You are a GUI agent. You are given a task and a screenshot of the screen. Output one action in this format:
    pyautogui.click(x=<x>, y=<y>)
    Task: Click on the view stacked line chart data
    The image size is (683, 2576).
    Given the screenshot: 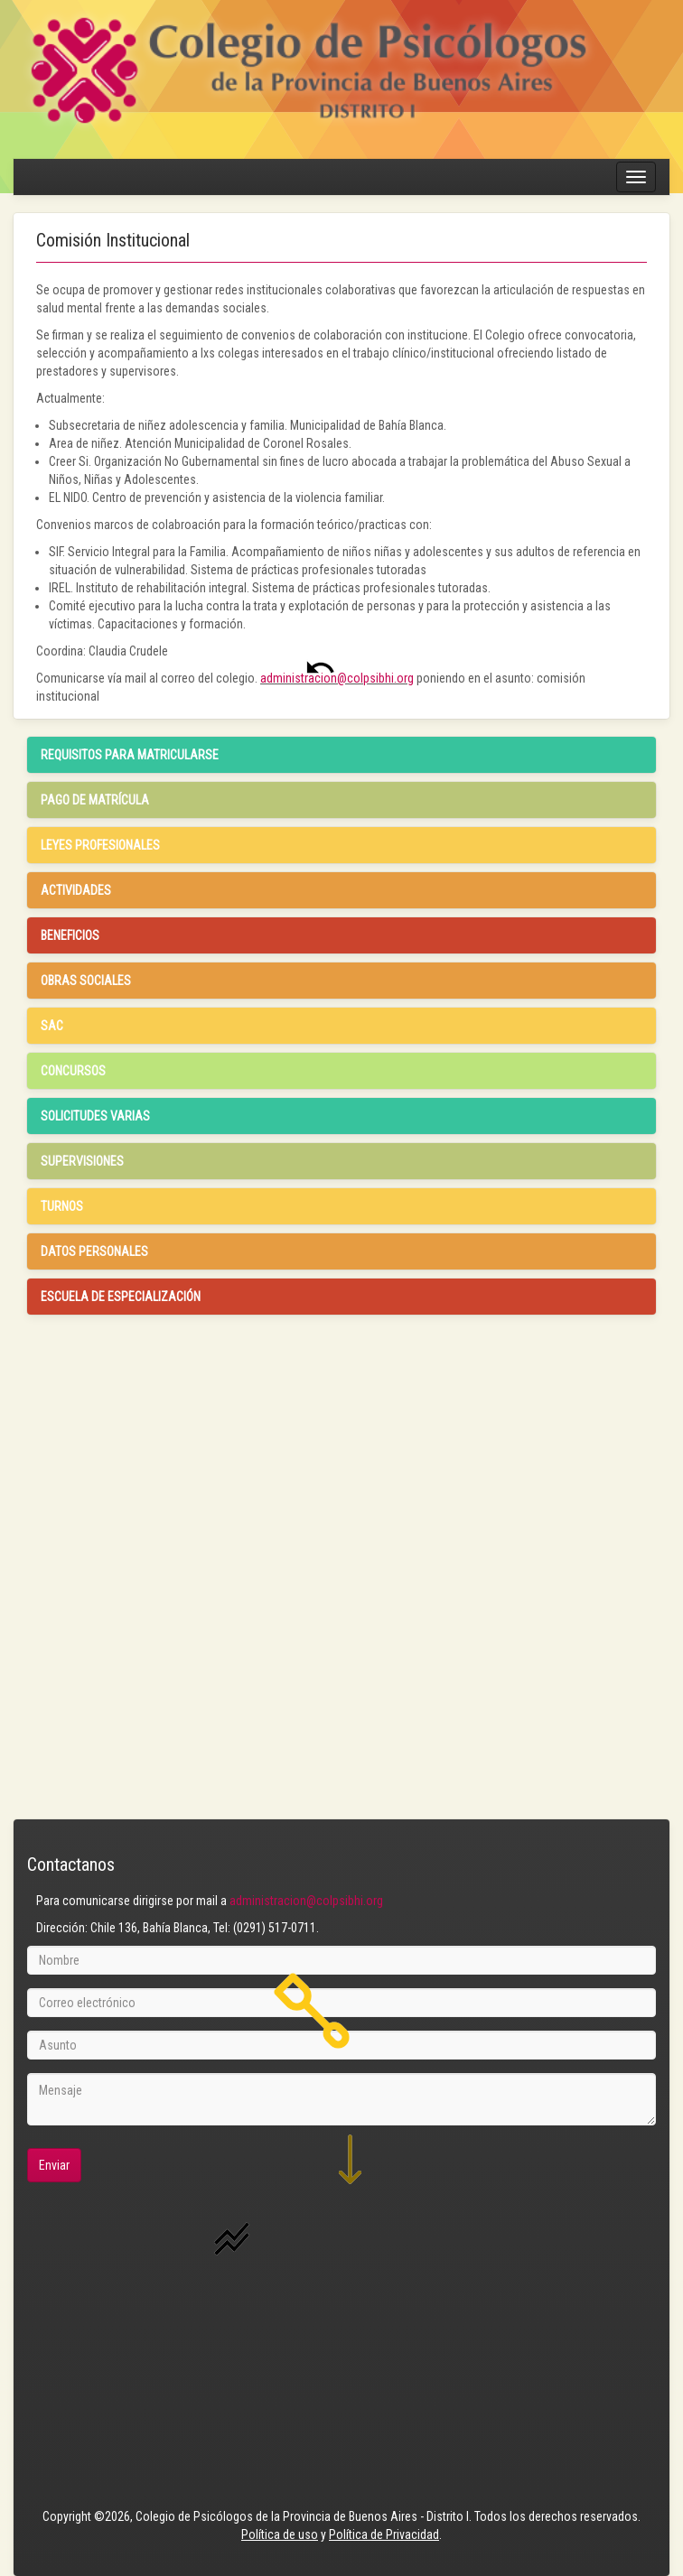 What is the action you would take?
    pyautogui.click(x=231, y=2238)
    